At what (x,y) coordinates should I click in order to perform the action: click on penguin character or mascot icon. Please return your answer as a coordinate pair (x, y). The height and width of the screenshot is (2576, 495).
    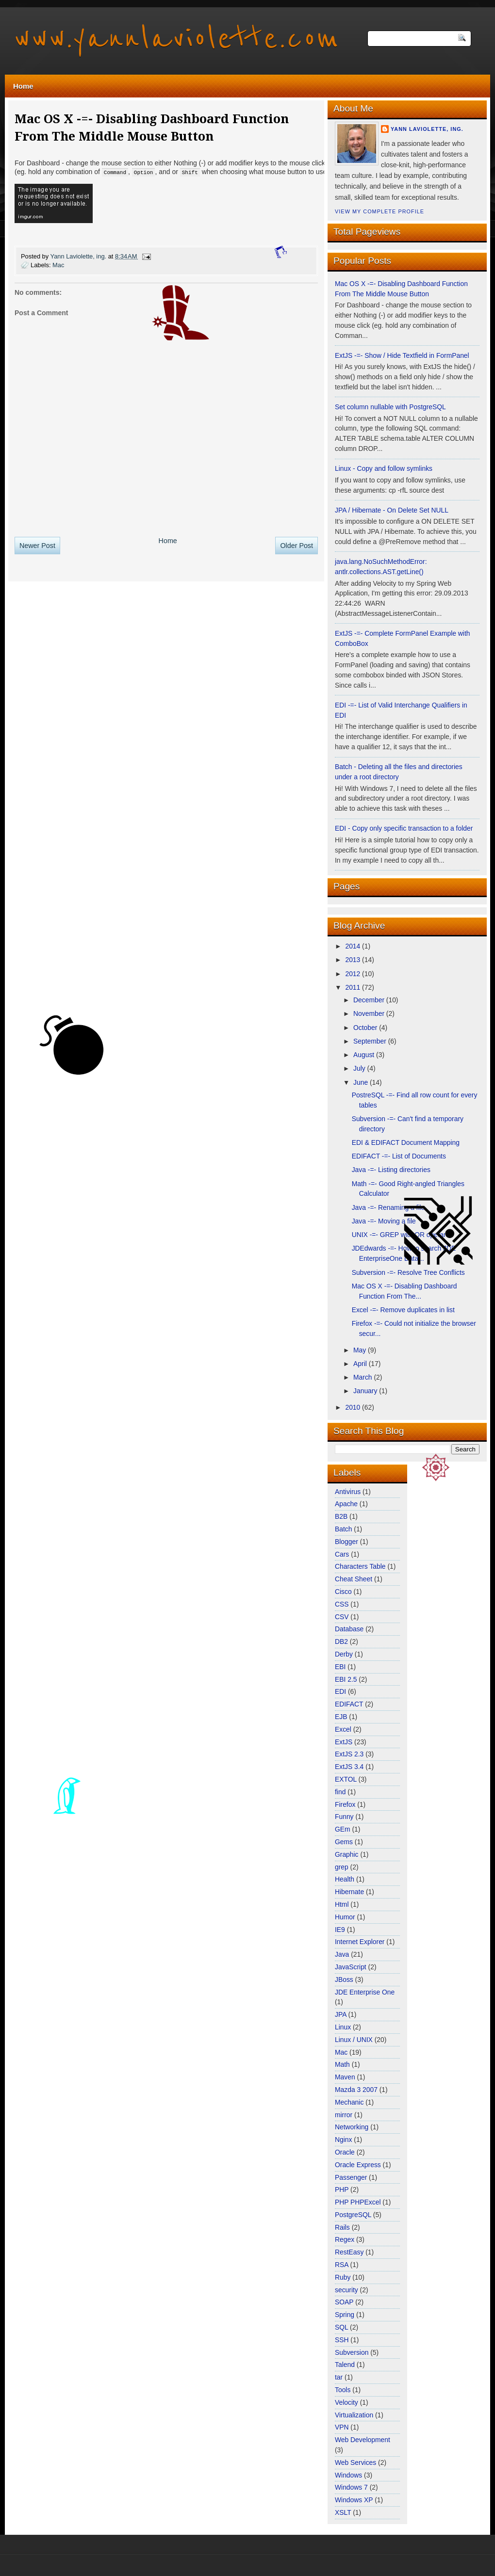
    Looking at the image, I should click on (67, 1796).